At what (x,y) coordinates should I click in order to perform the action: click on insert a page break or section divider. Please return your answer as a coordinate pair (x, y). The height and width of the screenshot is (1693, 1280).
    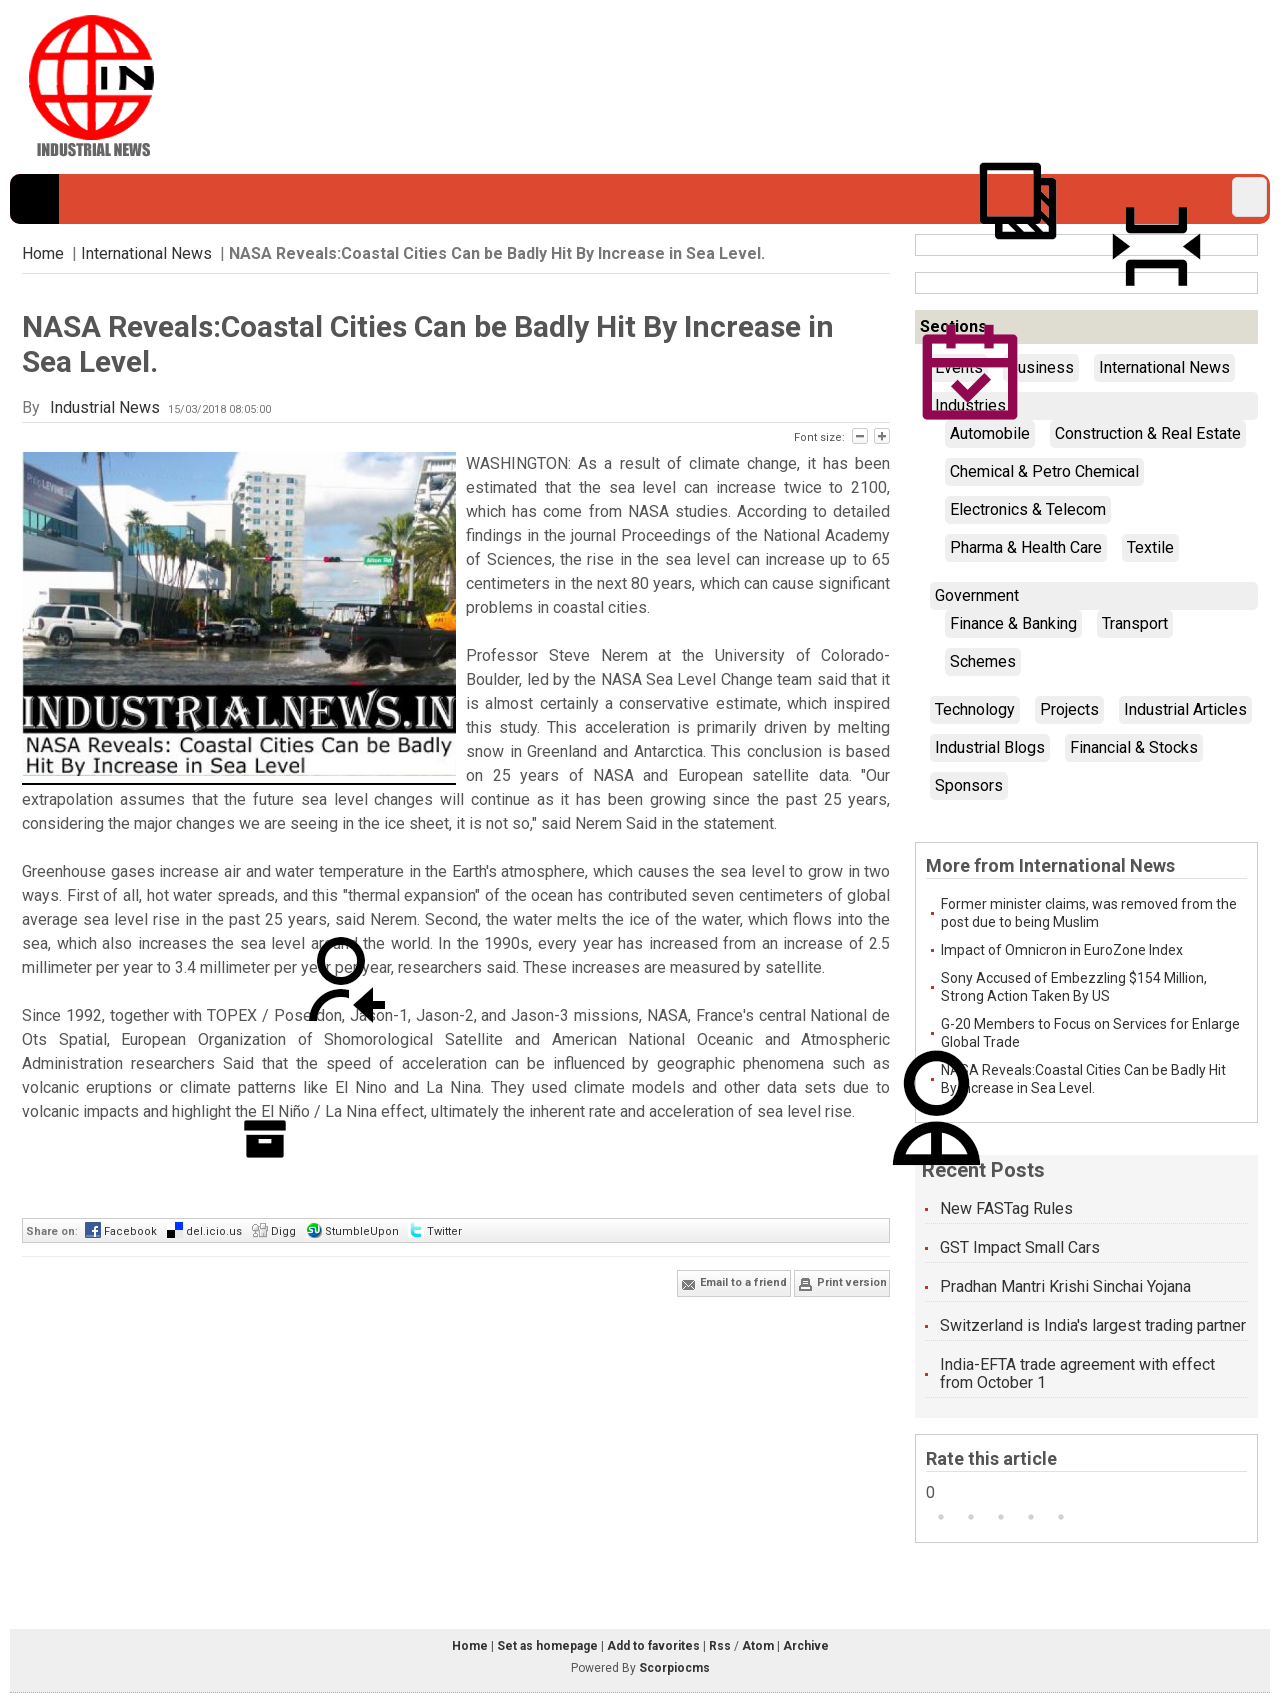
    Looking at the image, I should click on (1156, 246).